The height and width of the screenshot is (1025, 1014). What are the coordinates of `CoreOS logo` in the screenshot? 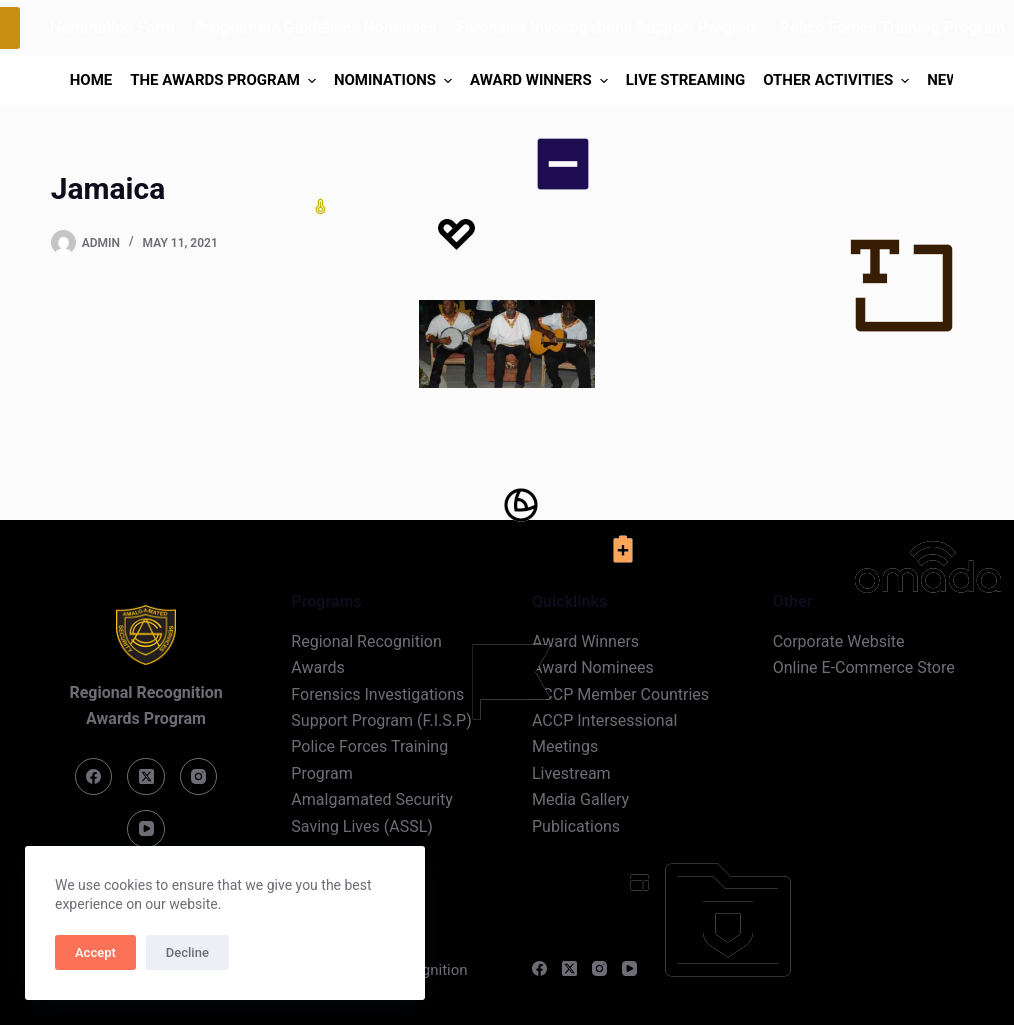 It's located at (521, 505).